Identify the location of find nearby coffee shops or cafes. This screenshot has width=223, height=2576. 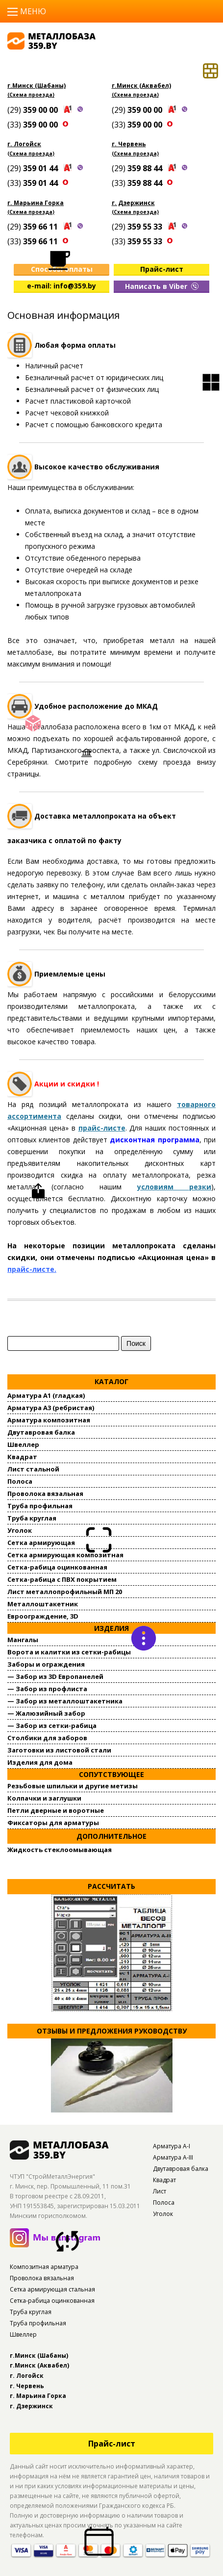
(59, 261).